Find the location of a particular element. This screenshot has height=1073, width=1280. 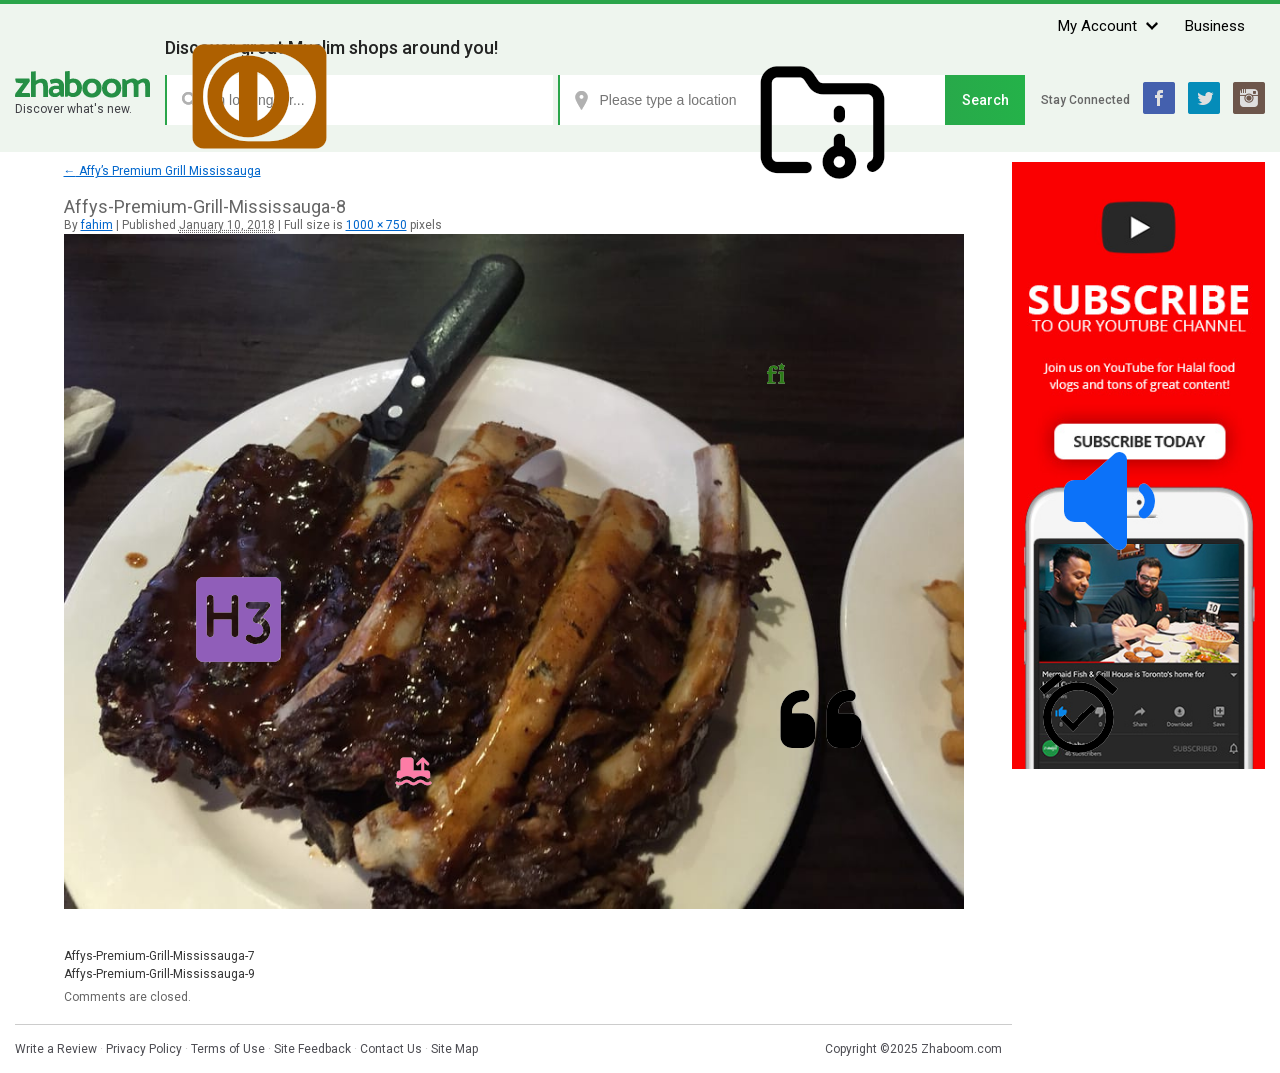

insert a block quote is located at coordinates (821, 719).